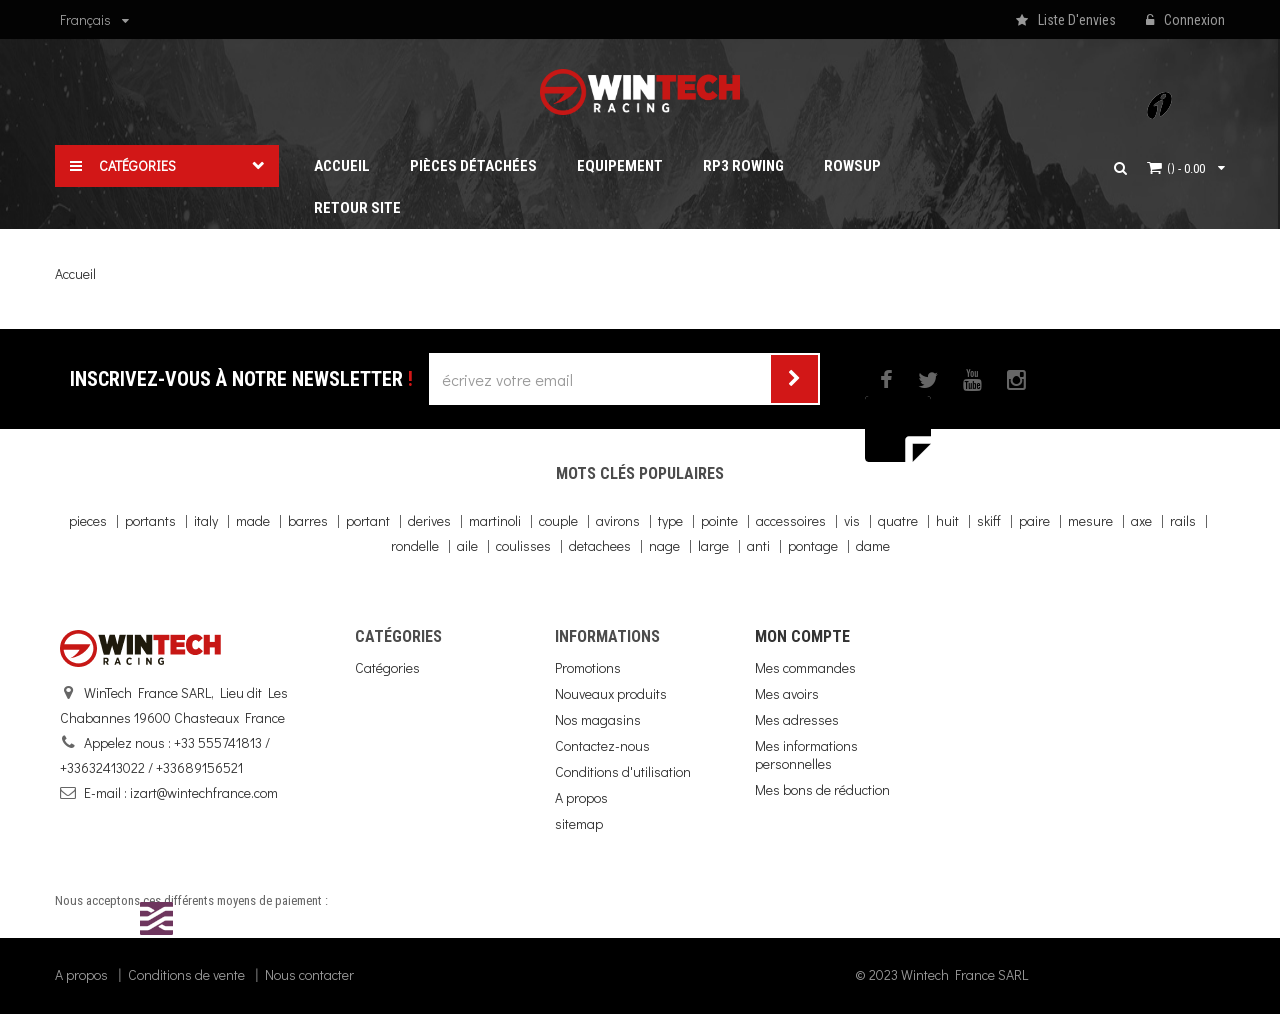 This screenshot has width=1280, height=1014. I want to click on stimulus javascript framework logo, so click(156, 918).